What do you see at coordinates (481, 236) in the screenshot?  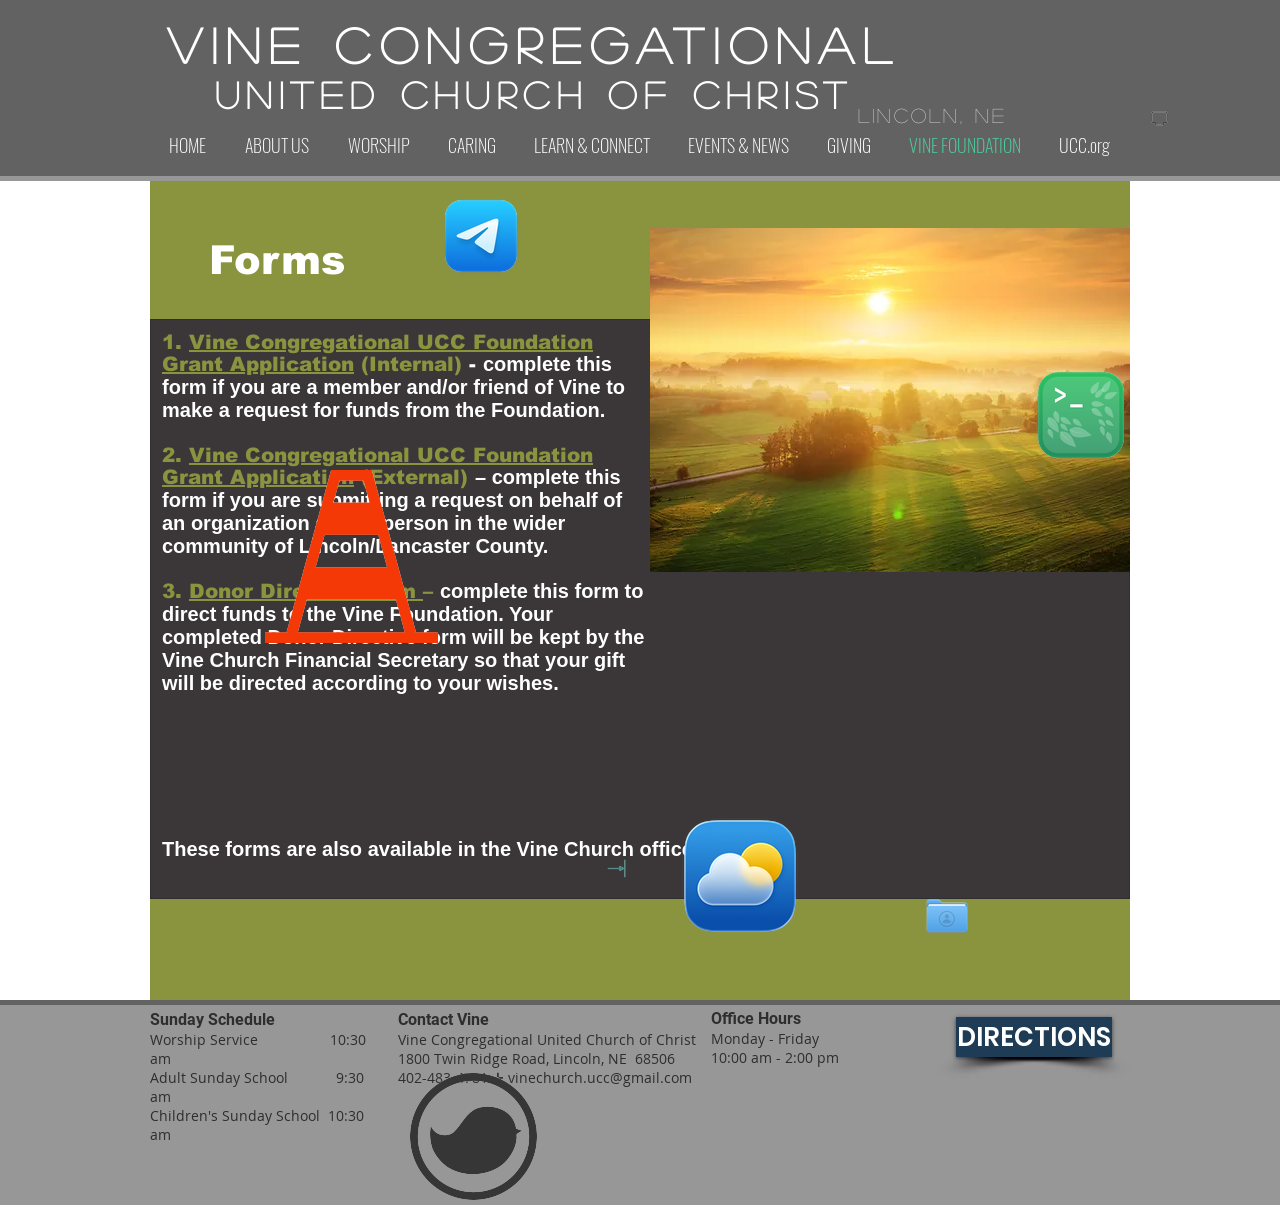 I see `open Telegram messaging app` at bounding box center [481, 236].